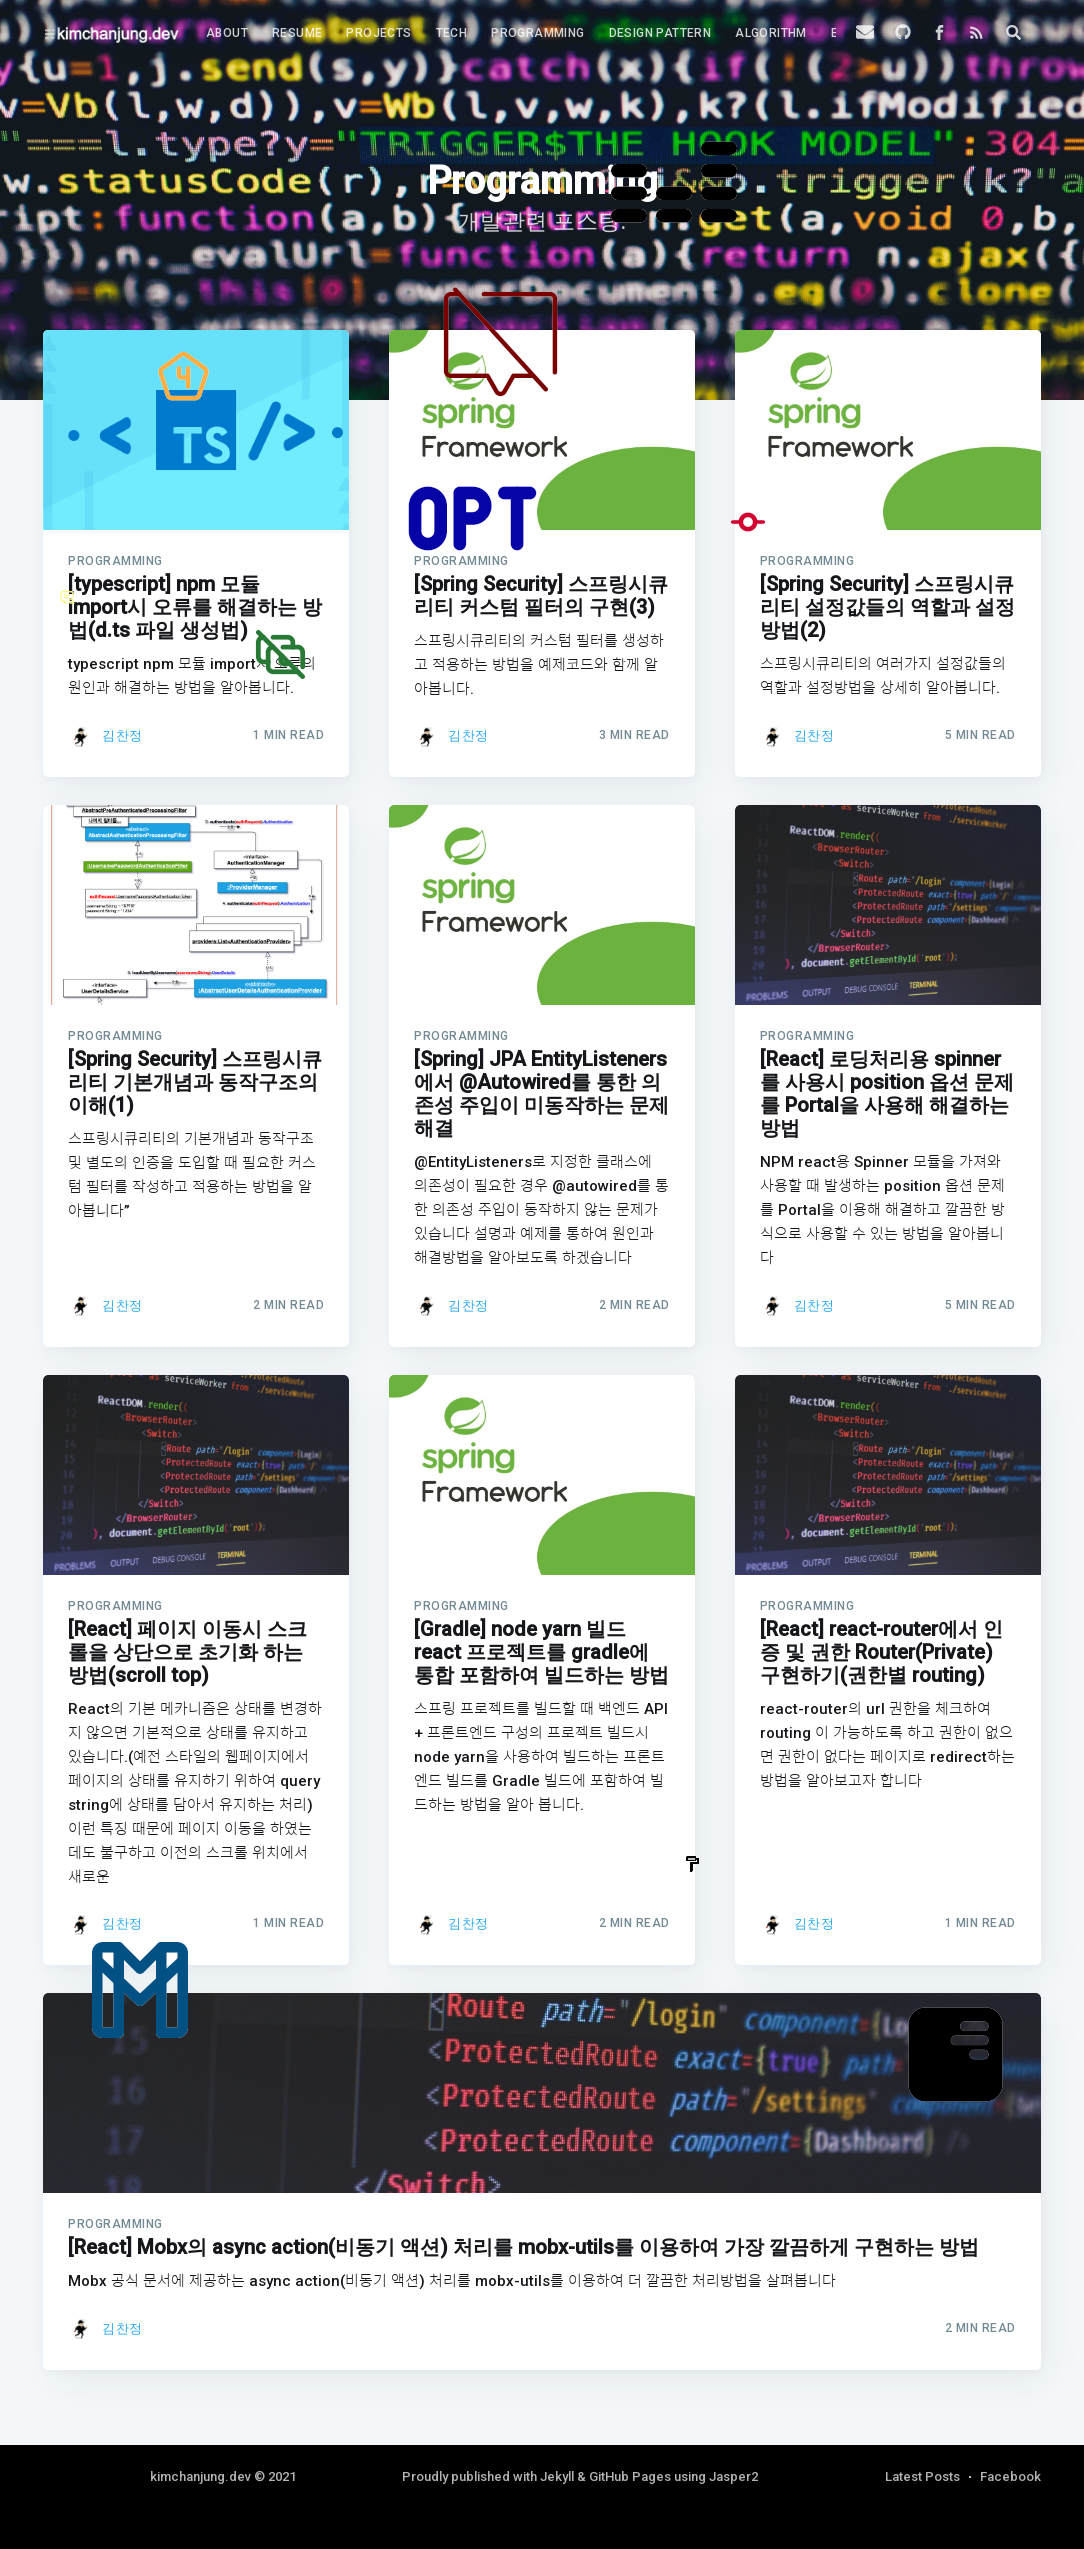 This screenshot has width=1084, height=2549. I want to click on search through your messages, so click(67, 597).